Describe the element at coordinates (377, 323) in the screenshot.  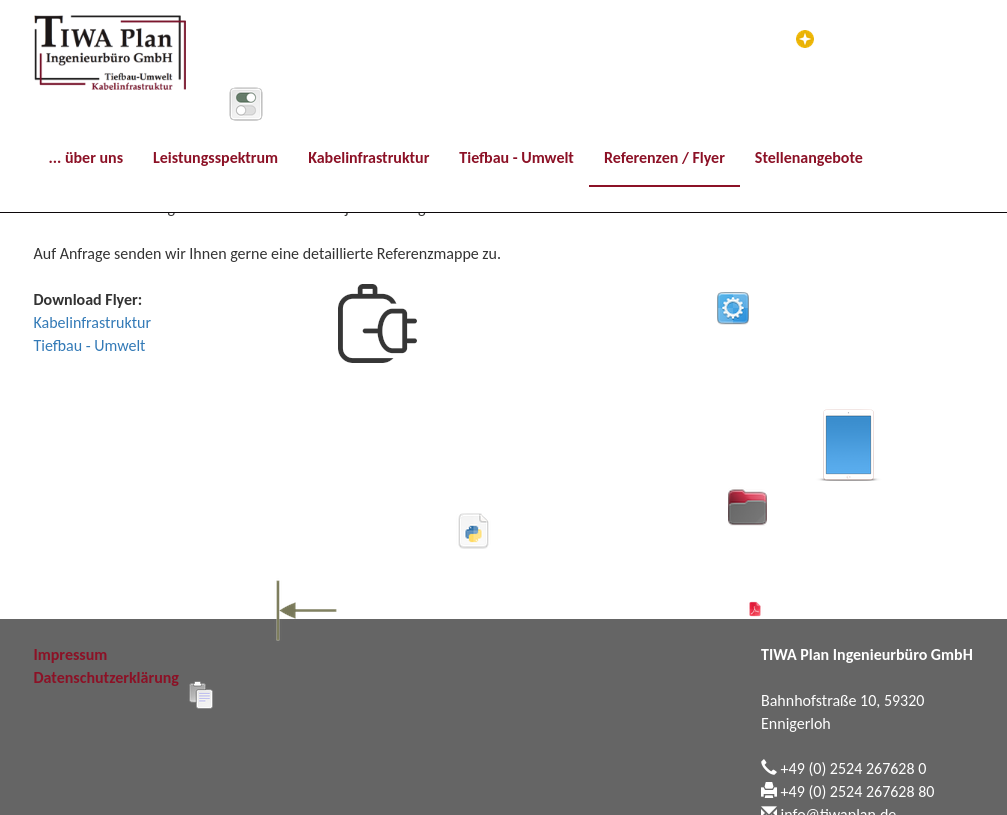
I see `access power and battery settings` at that location.